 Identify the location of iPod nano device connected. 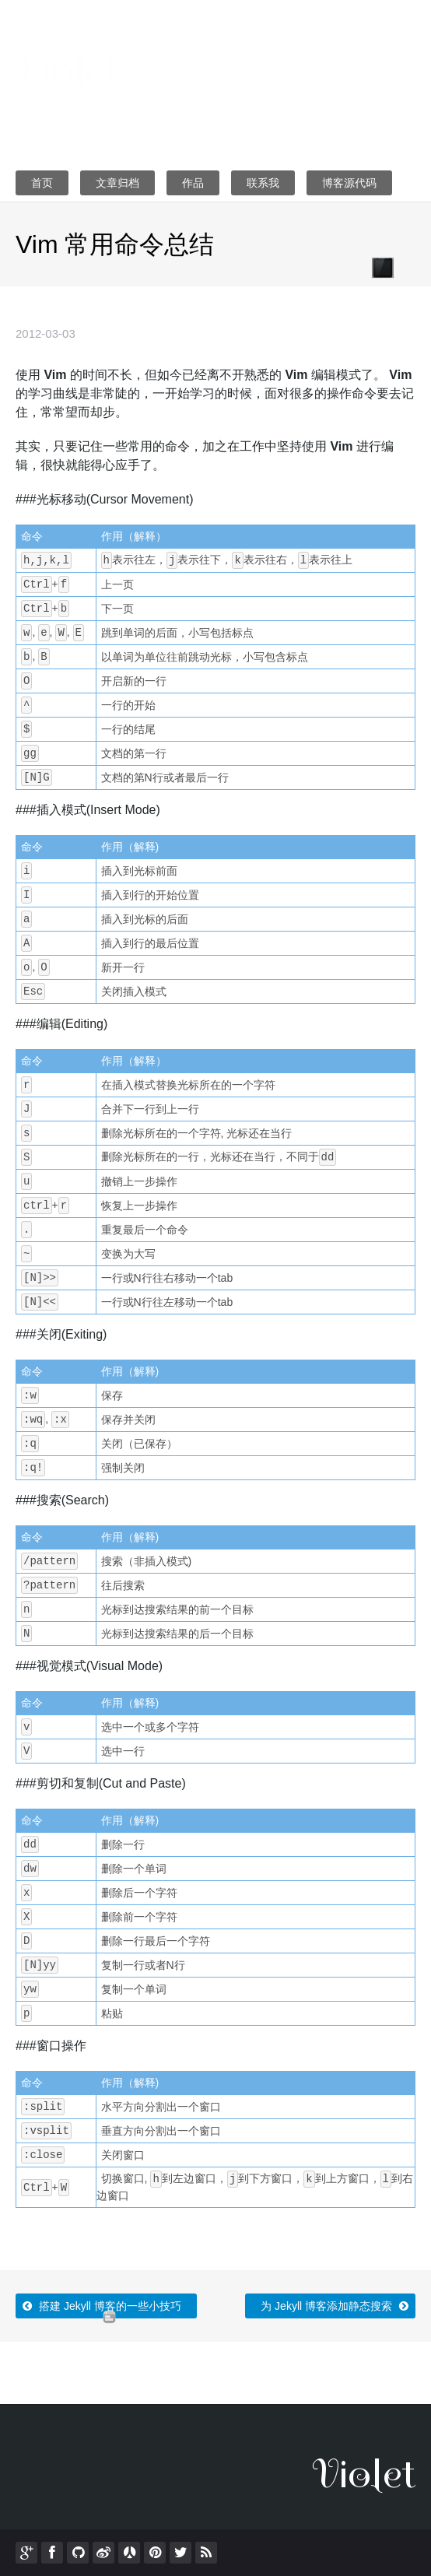
(383, 268).